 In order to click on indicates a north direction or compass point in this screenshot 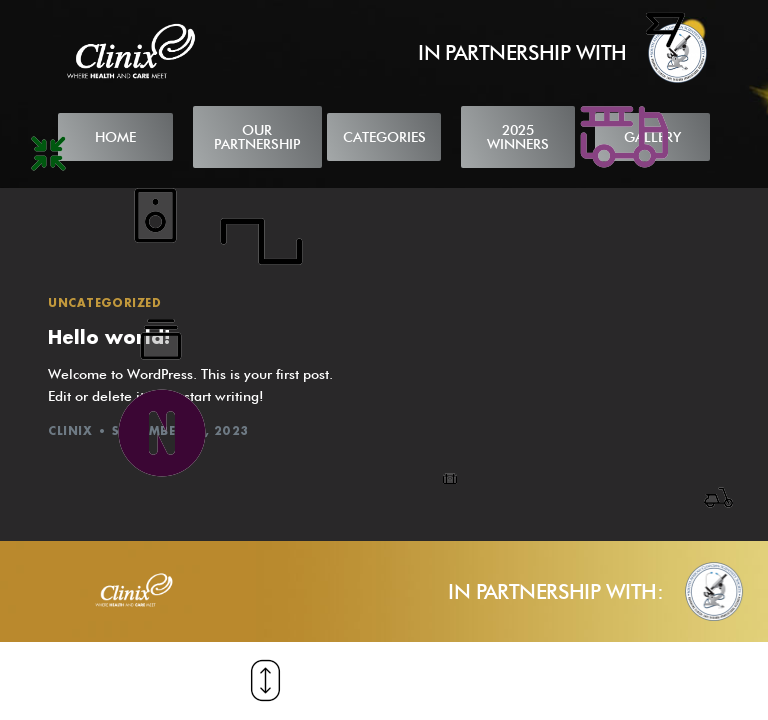, I will do `click(162, 433)`.